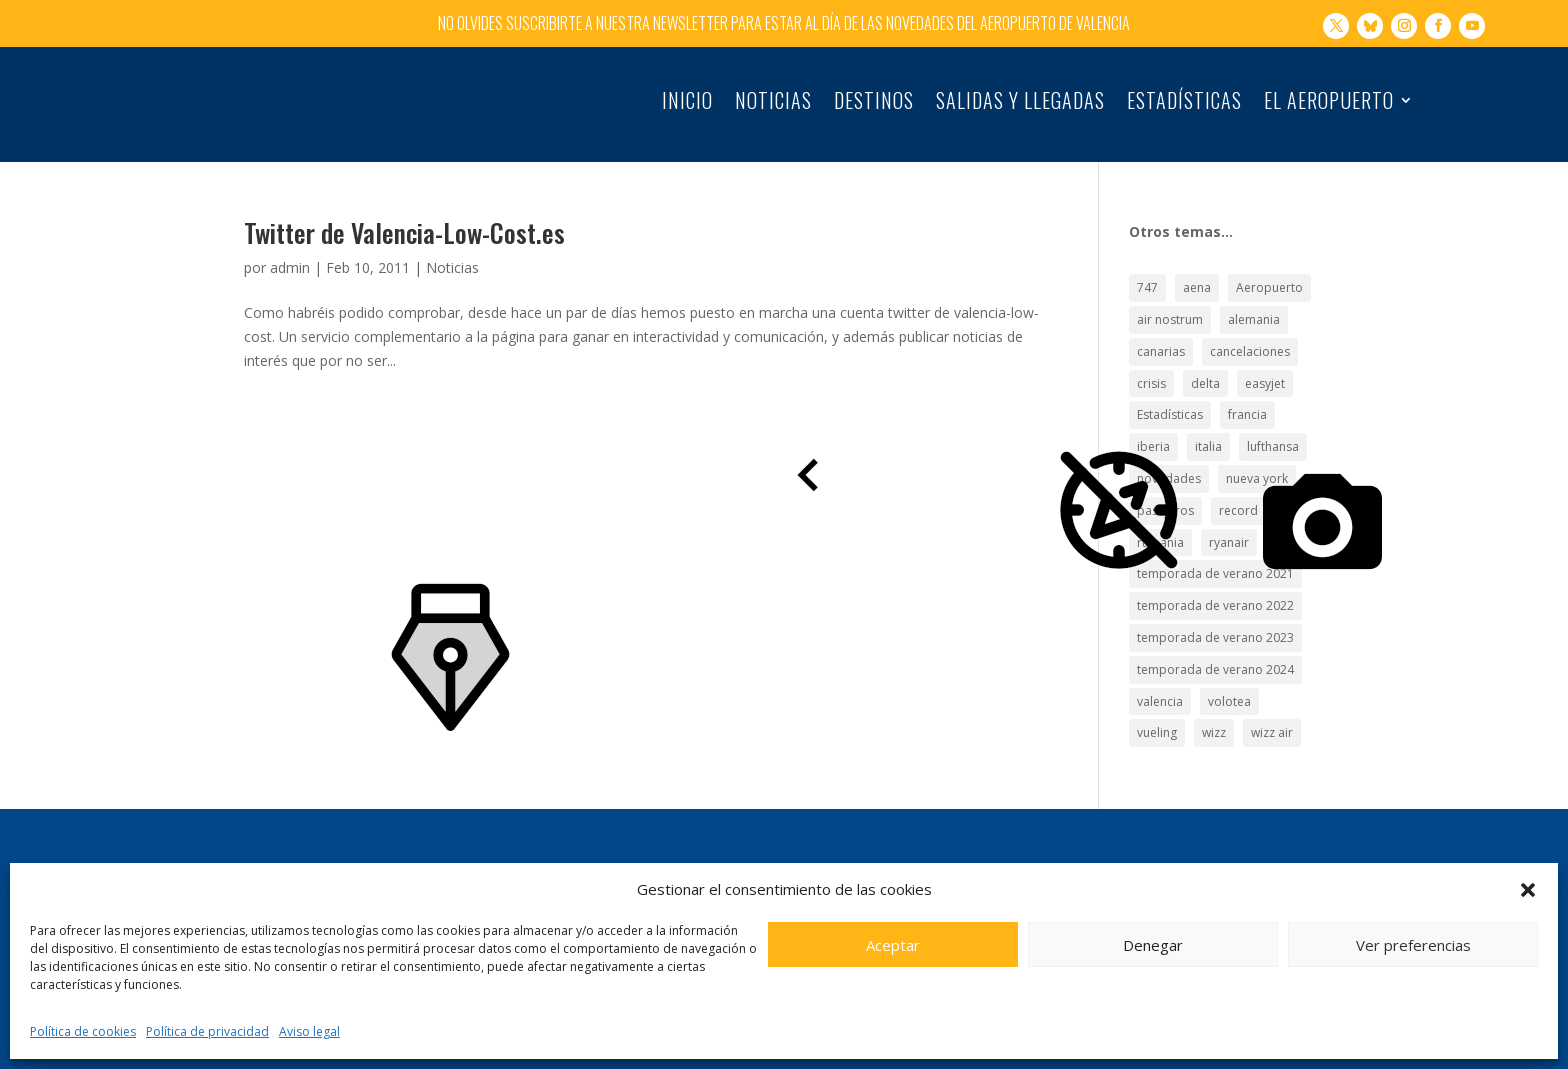 Image resolution: width=1568 pixels, height=1069 pixels. Describe the element at coordinates (808, 475) in the screenshot. I see `go back to the previous screen` at that location.